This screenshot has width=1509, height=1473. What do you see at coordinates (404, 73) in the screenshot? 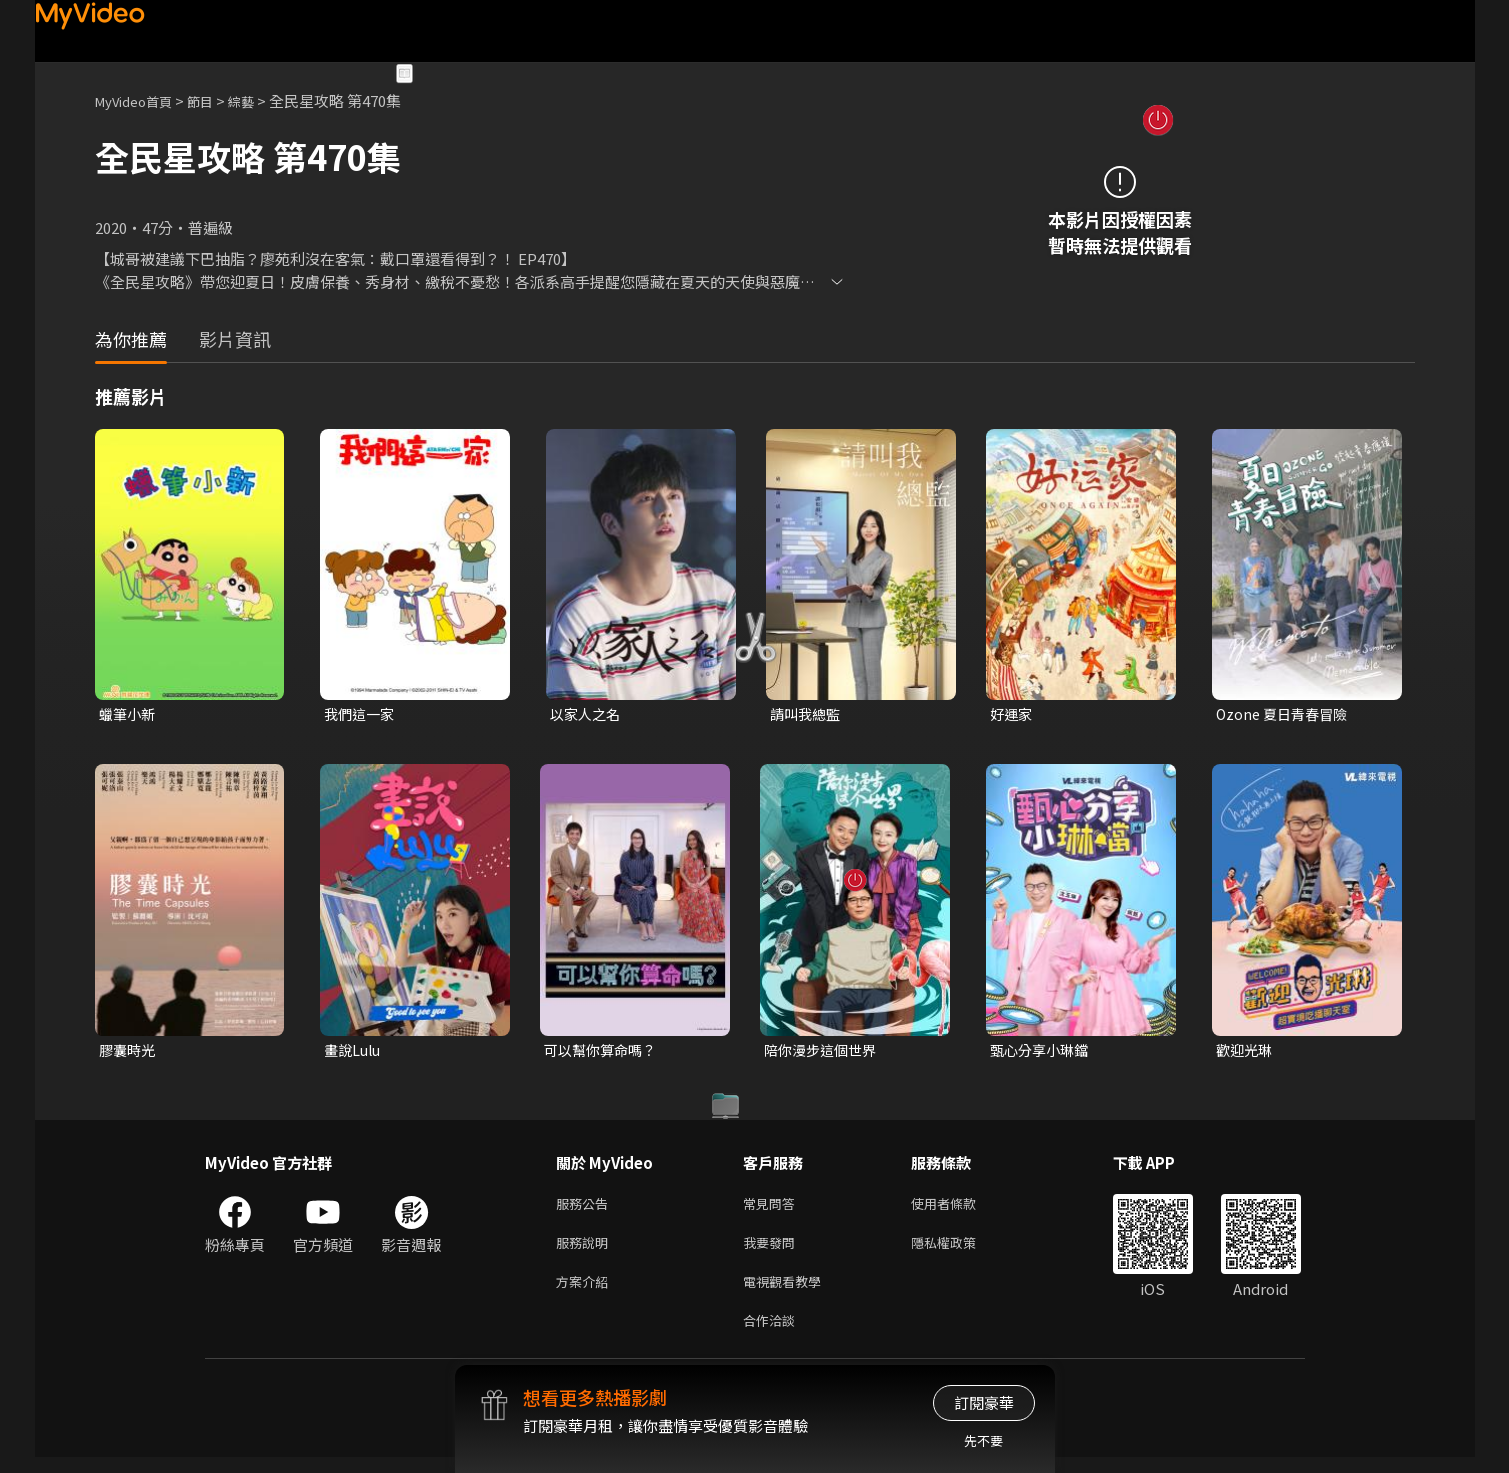
I see `a mobipocket ebook file` at bounding box center [404, 73].